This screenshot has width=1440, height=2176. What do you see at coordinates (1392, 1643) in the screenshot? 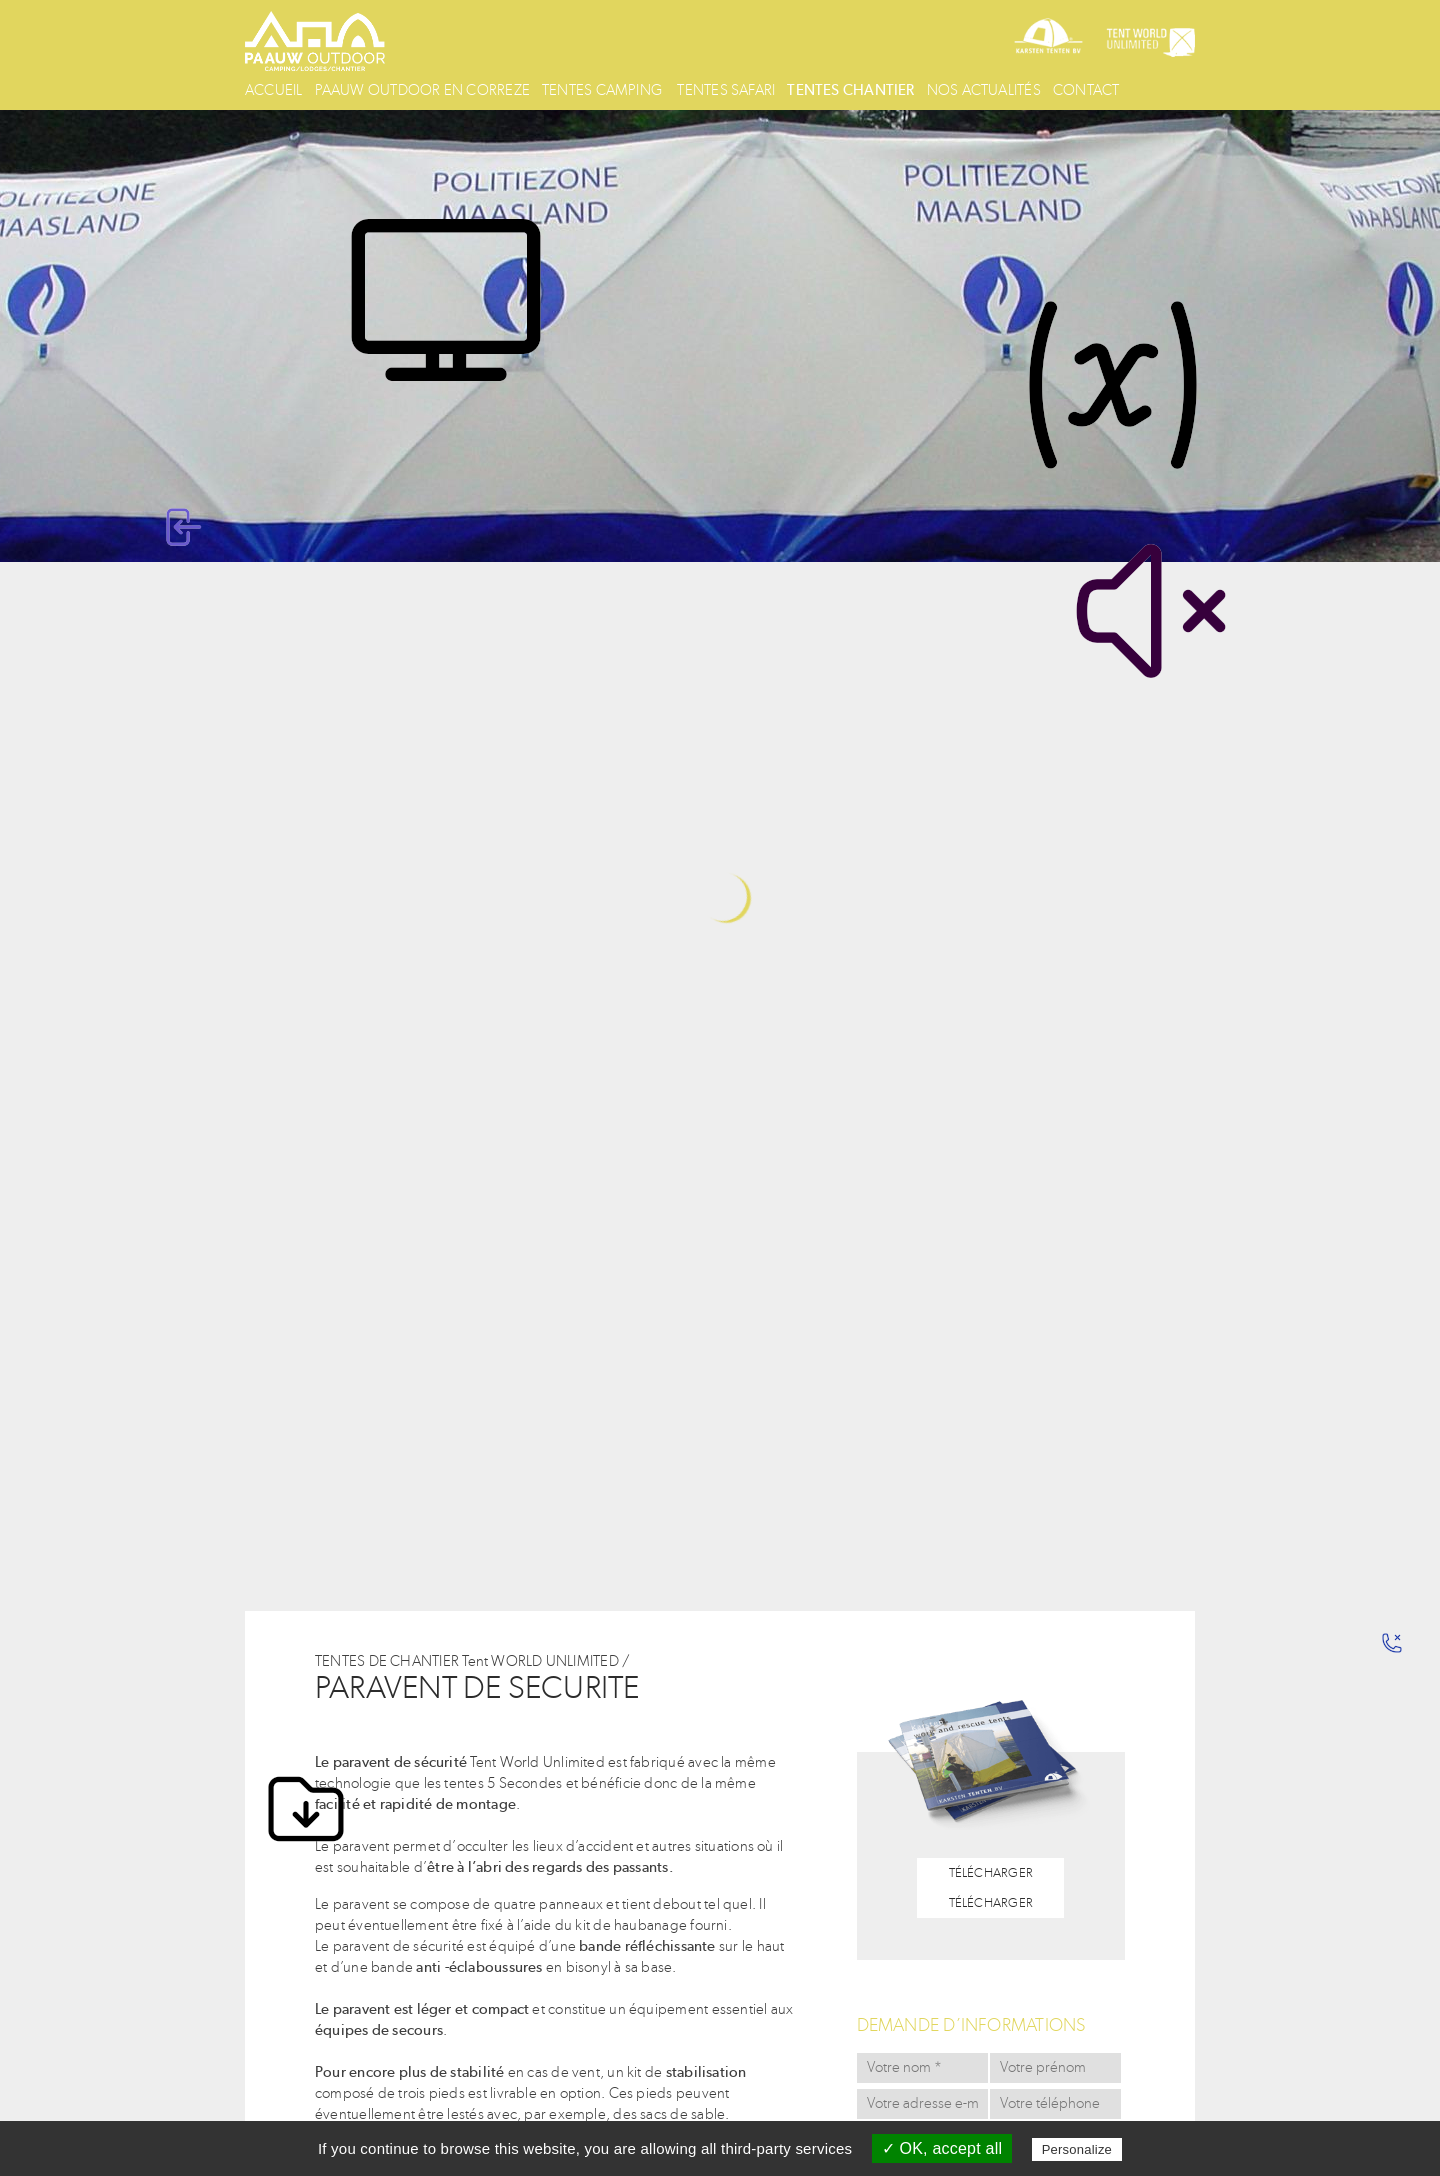
I see `end or decline a phone call` at bounding box center [1392, 1643].